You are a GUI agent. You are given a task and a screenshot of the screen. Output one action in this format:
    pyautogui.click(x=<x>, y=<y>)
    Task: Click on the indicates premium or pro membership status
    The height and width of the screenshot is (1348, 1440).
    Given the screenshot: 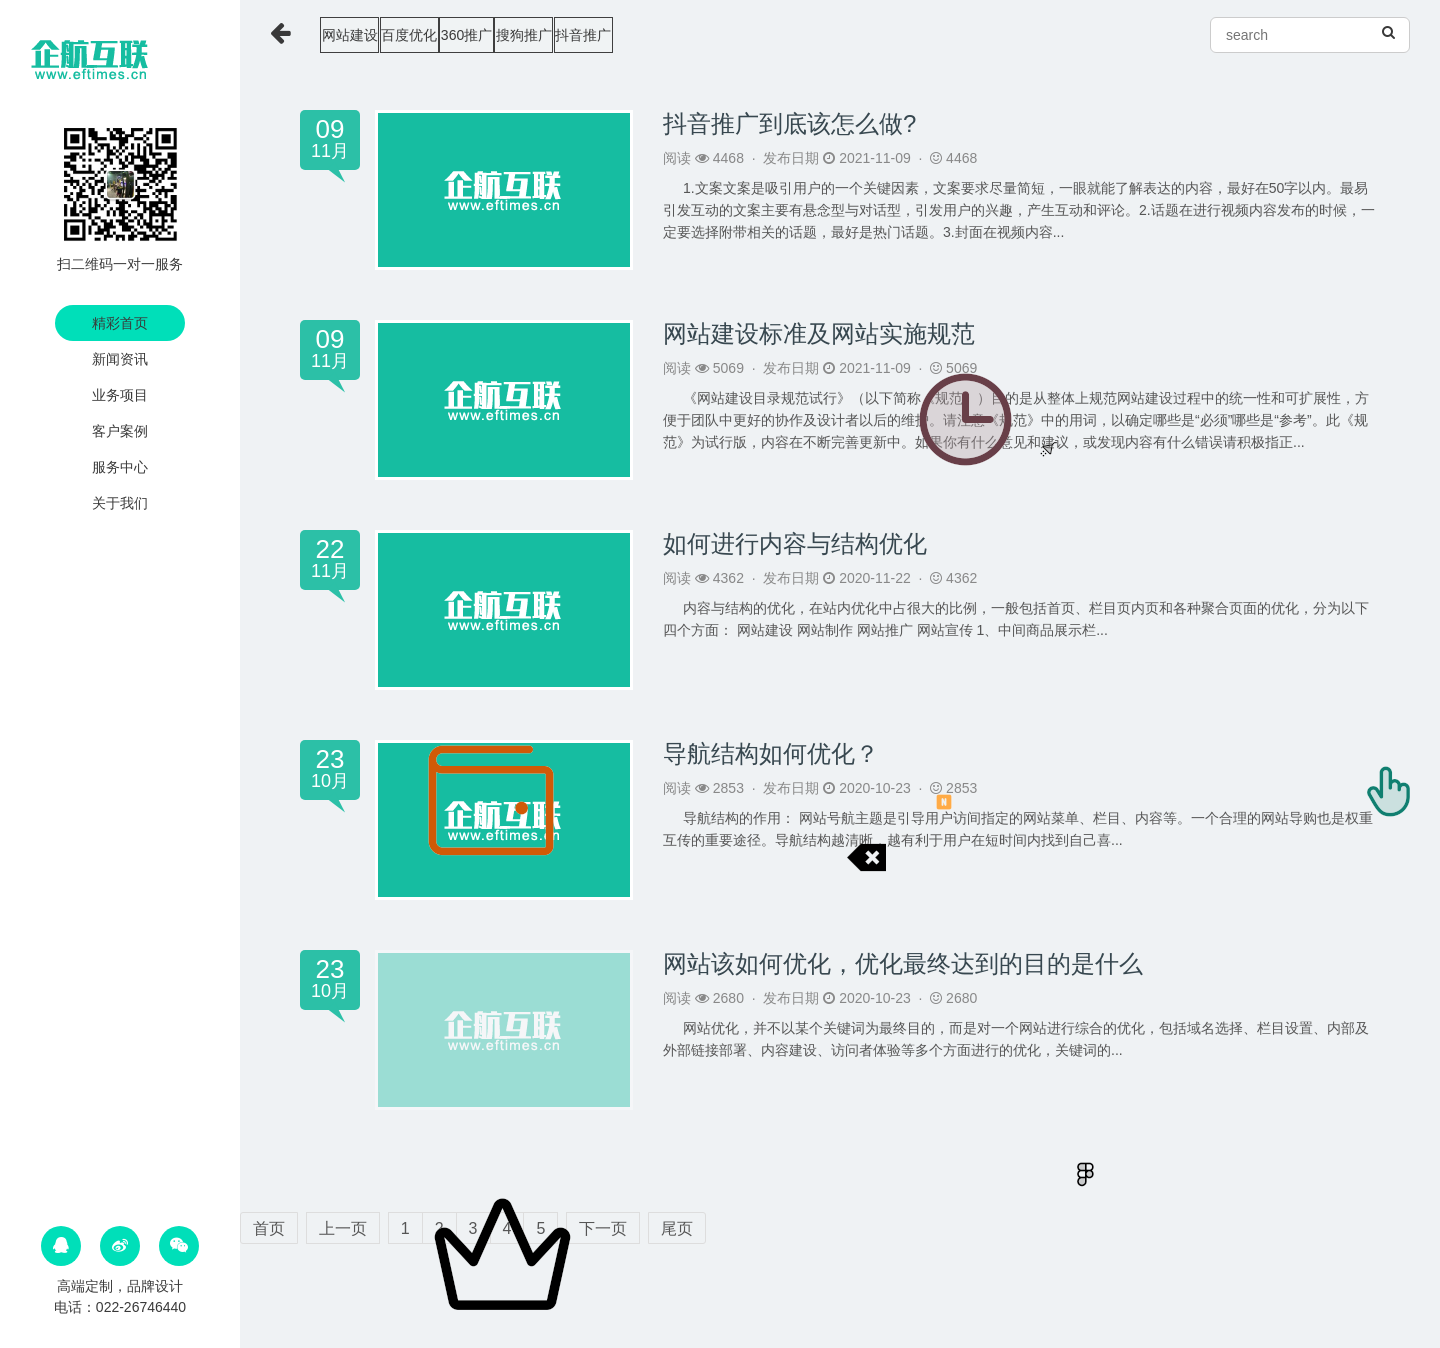 What is the action you would take?
    pyautogui.click(x=502, y=1261)
    